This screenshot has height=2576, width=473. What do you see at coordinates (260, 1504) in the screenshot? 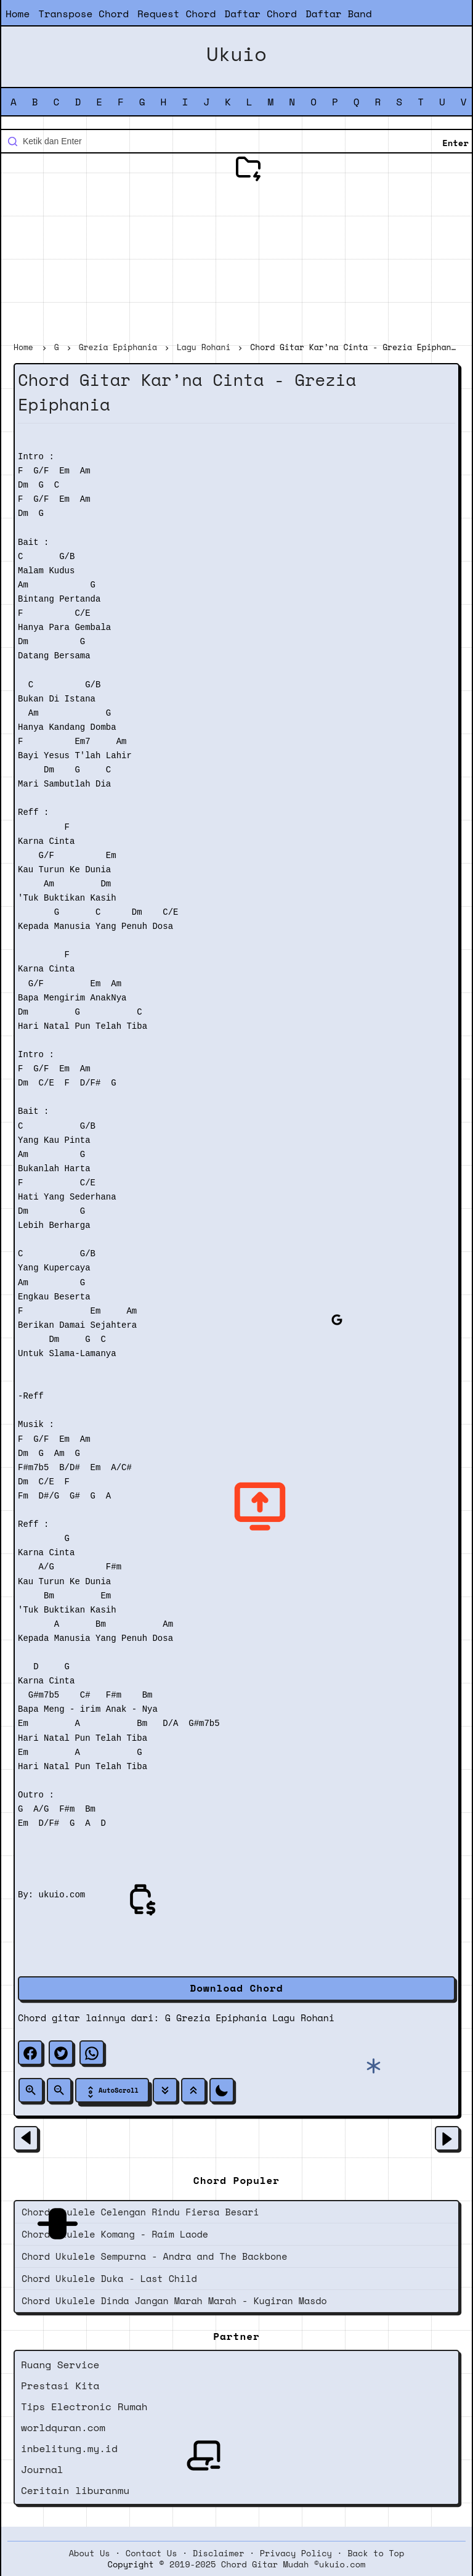
I see `upload file to display or screen` at bounding box center [260, 1504].